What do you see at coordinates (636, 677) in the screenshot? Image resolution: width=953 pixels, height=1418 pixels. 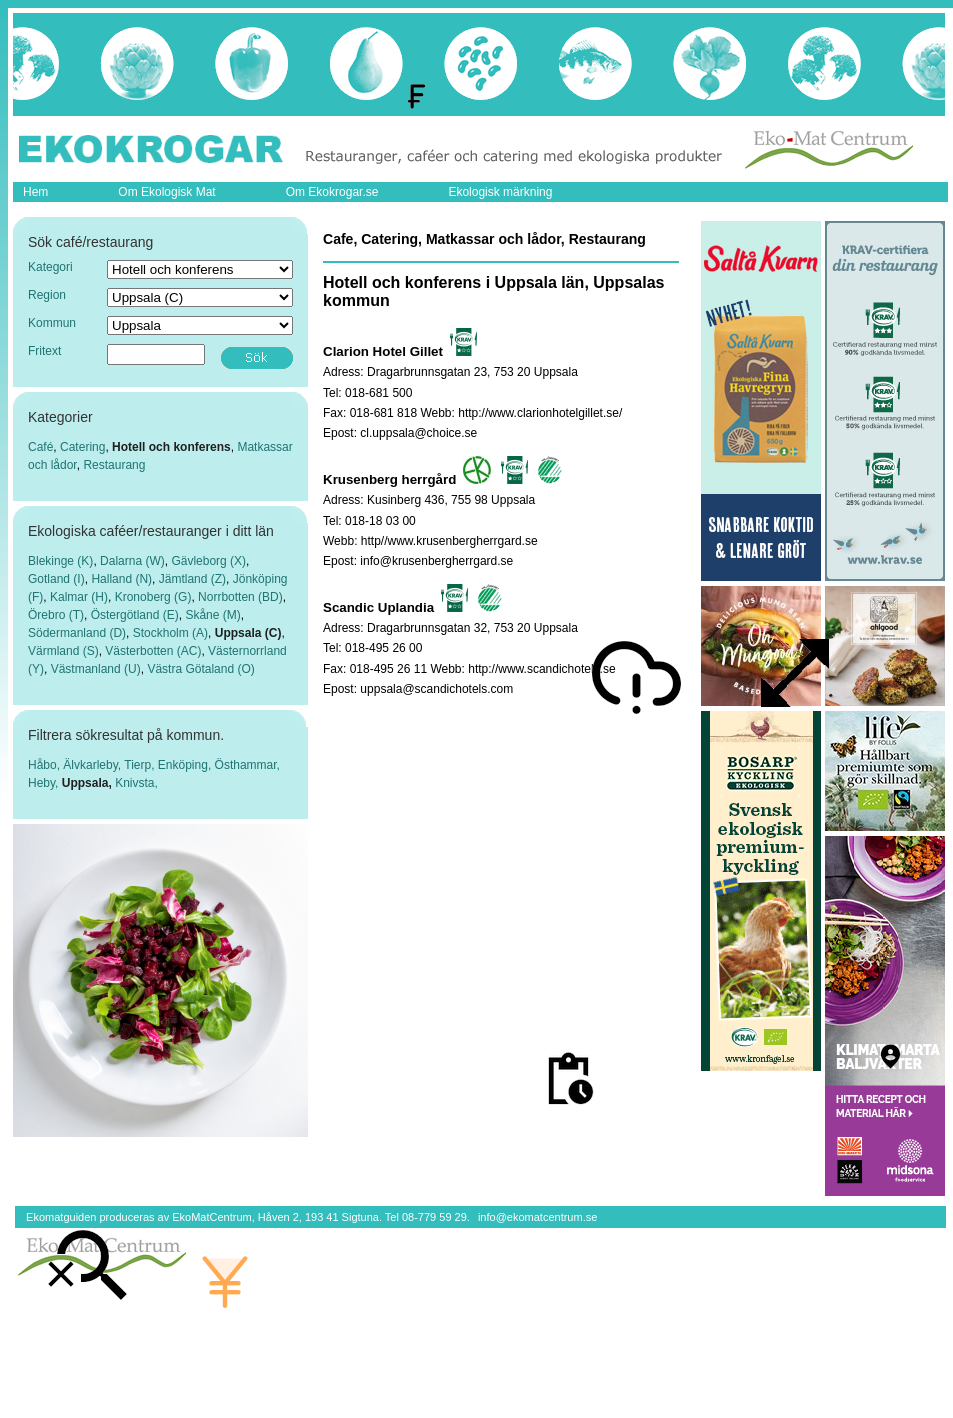 I see `cloud service warning or error` at bounding box center [636, 677].